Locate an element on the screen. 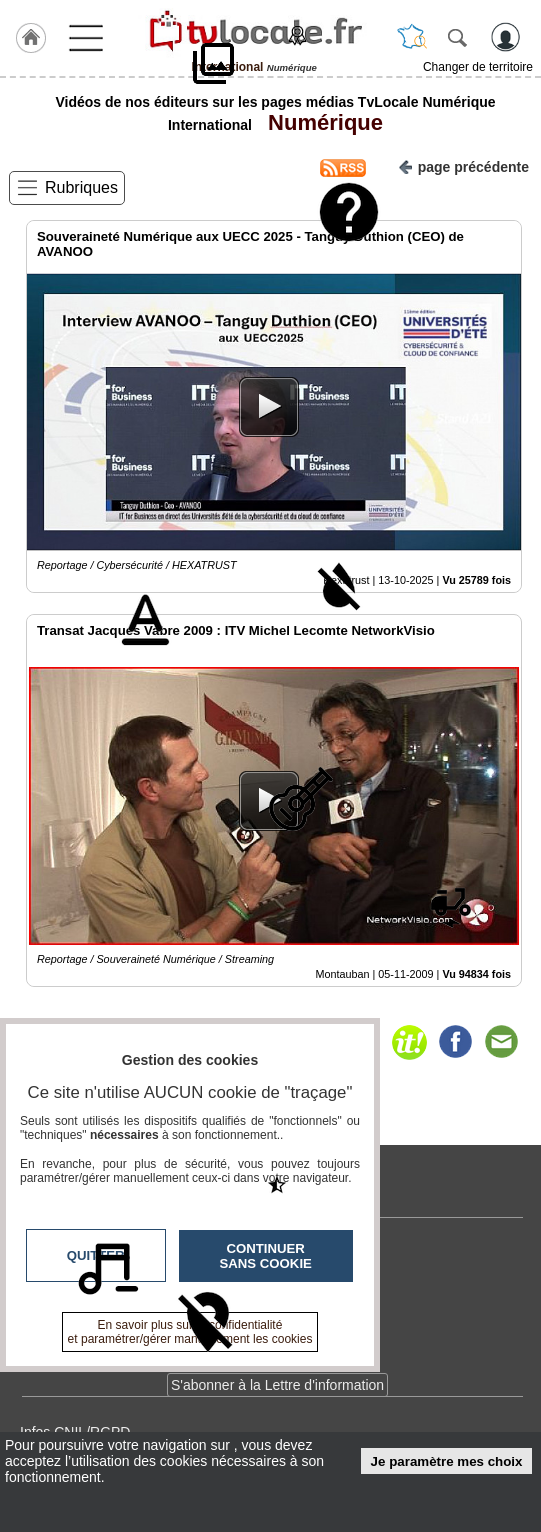  remove a song from playlist is located at coordinates (107, 1269).